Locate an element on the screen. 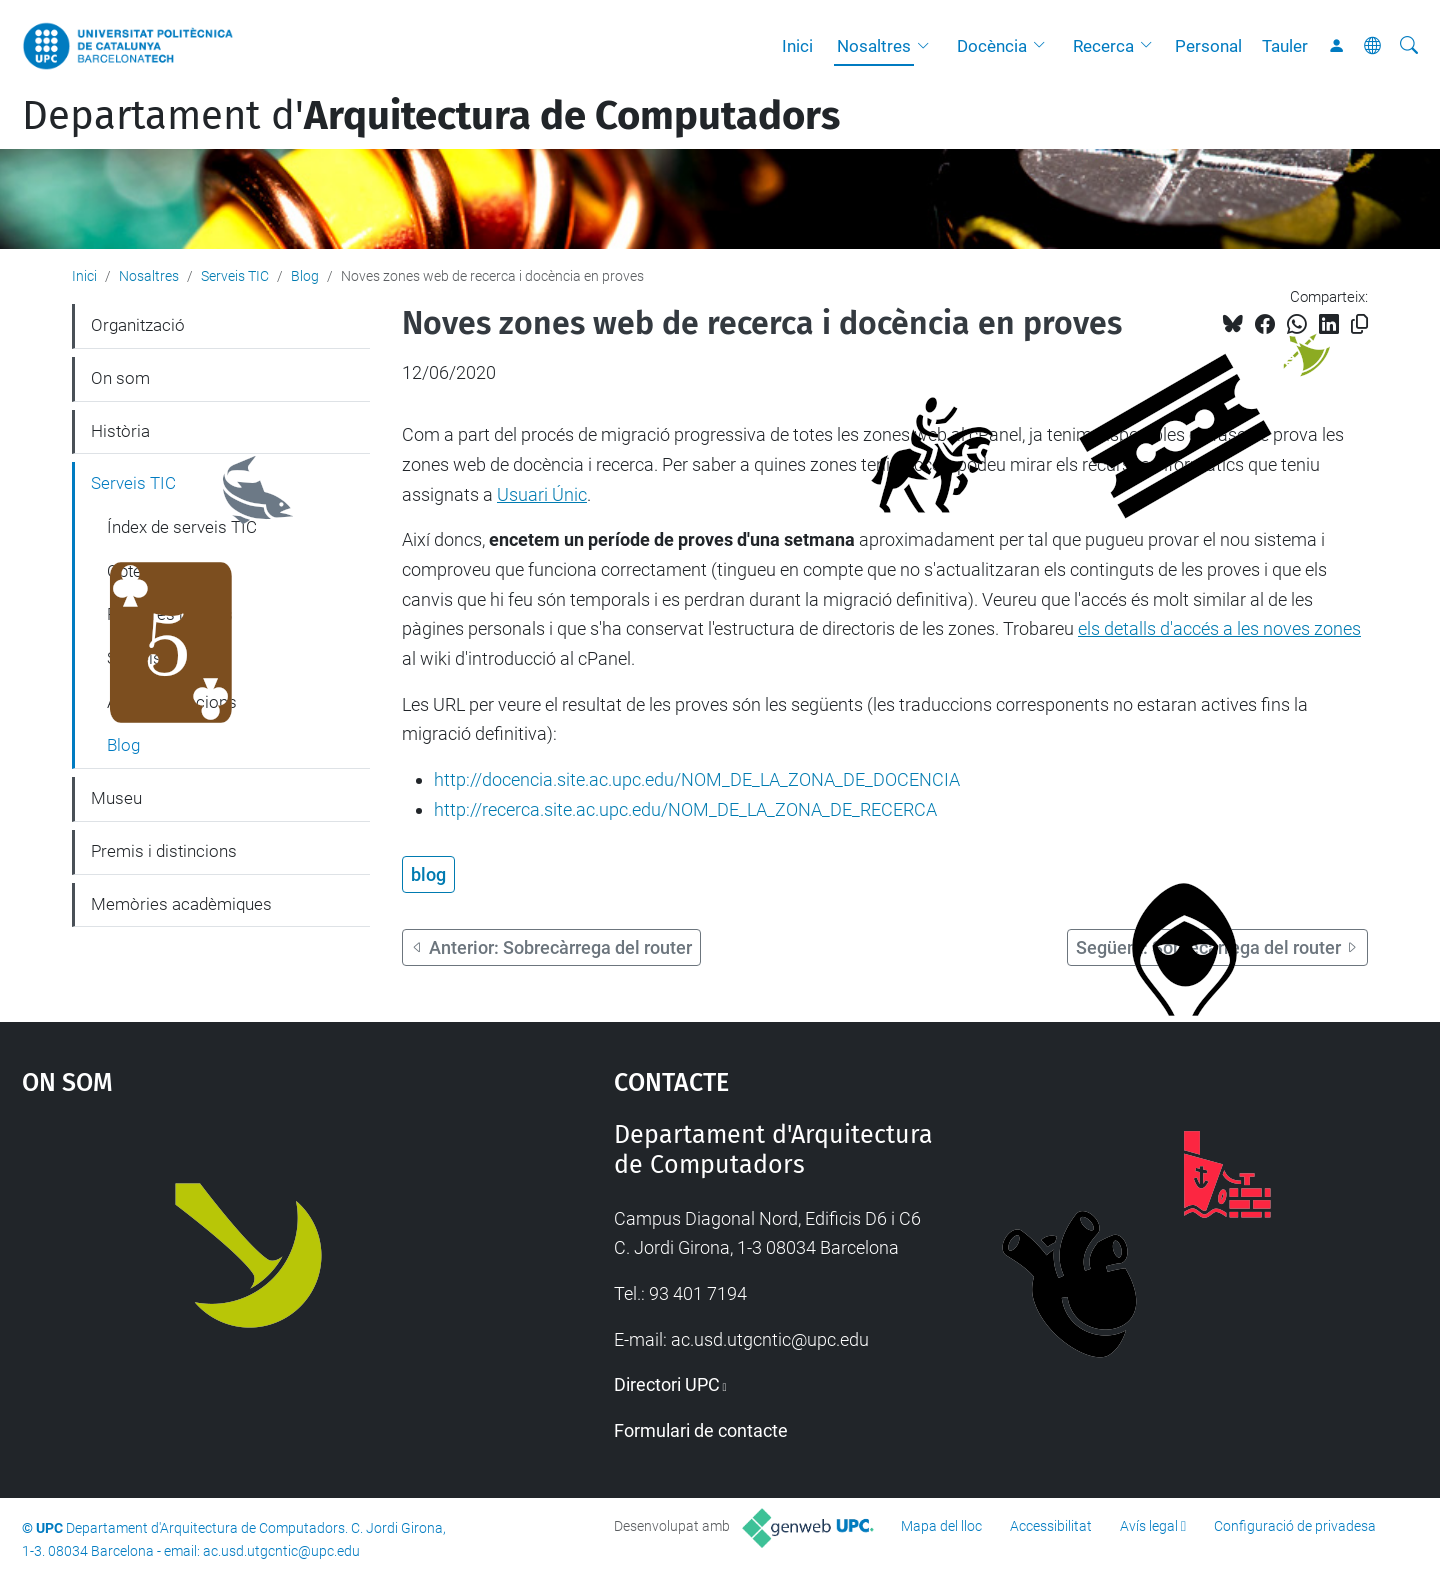 The width and height of the screenshot is (1440, 1582). razor blade tool or cutting implement is located at coordinates (1174, 436).